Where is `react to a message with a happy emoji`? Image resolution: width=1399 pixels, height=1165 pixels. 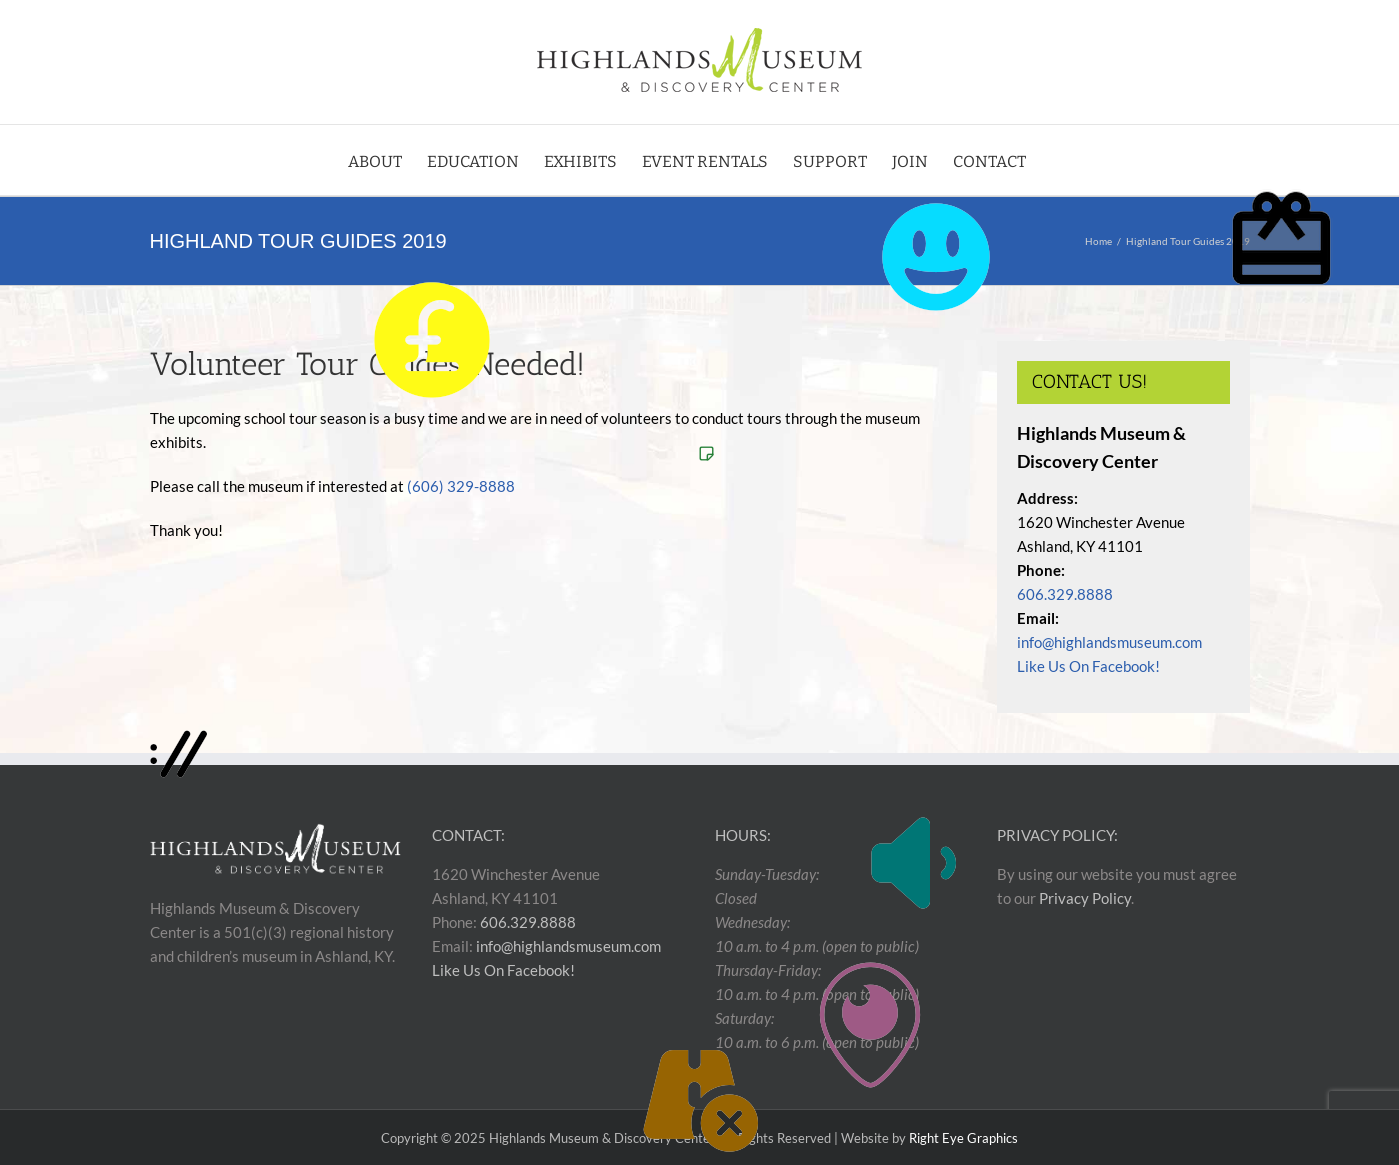
react to a message with a happy emoji is located at coordinates (936, 257).